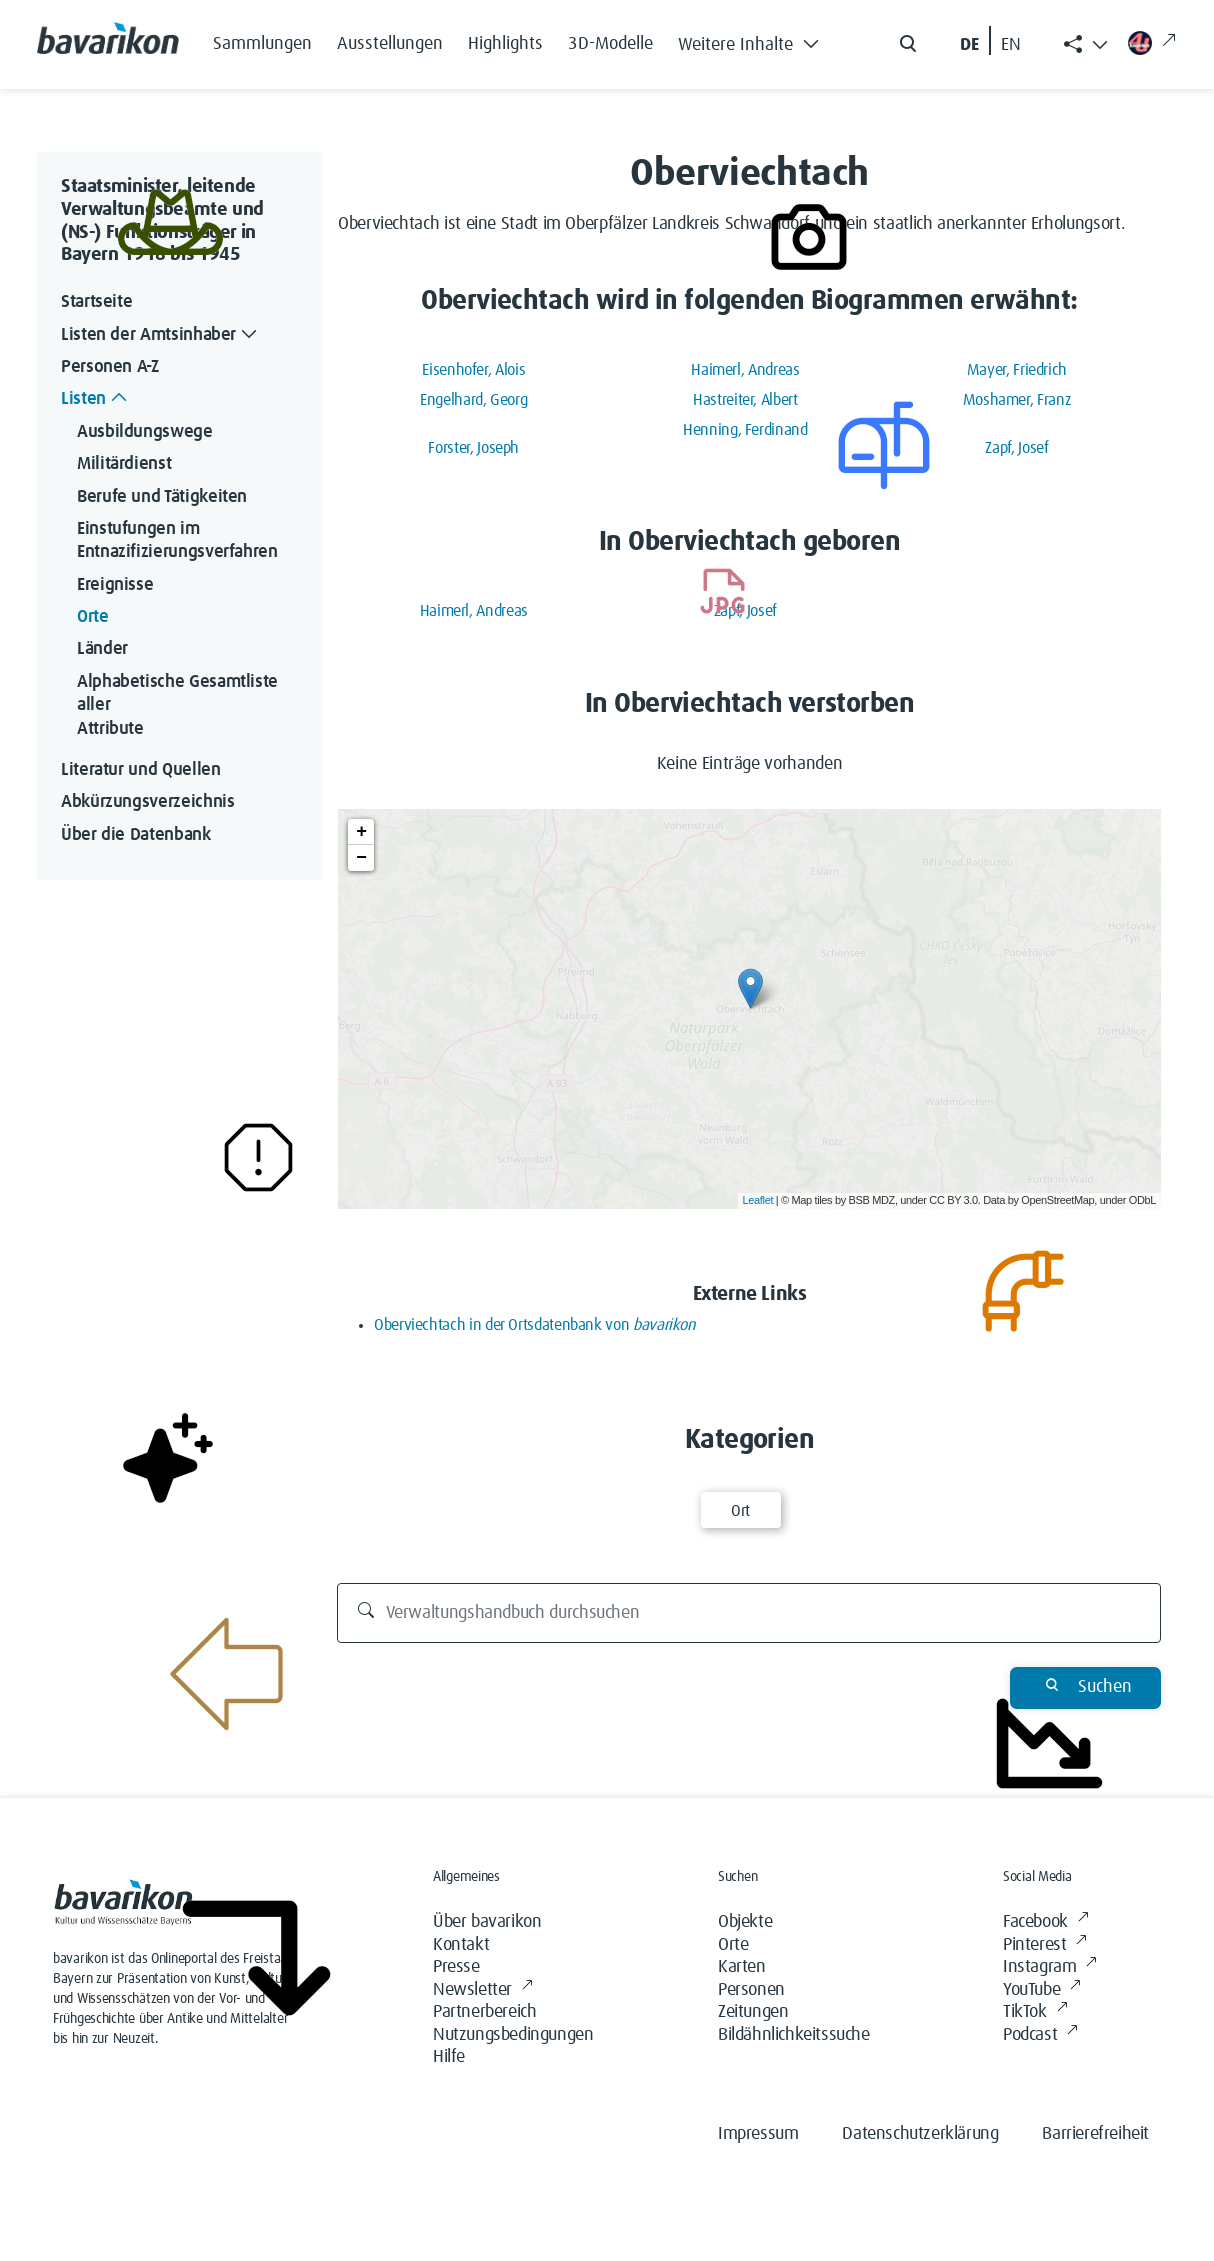  I want to click on move content right then down, so click(256, 1952).